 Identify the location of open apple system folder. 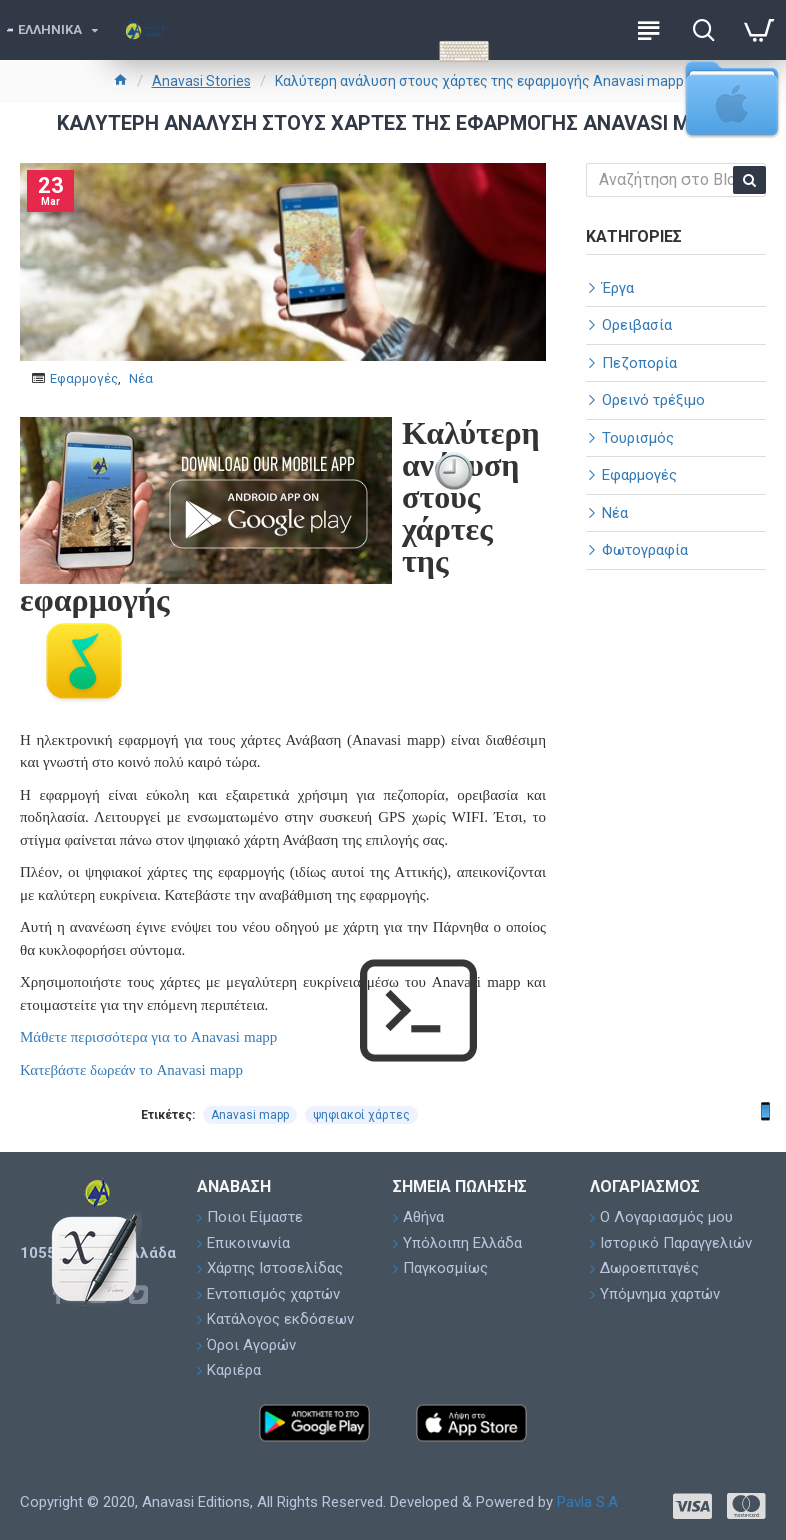
(732, 98).